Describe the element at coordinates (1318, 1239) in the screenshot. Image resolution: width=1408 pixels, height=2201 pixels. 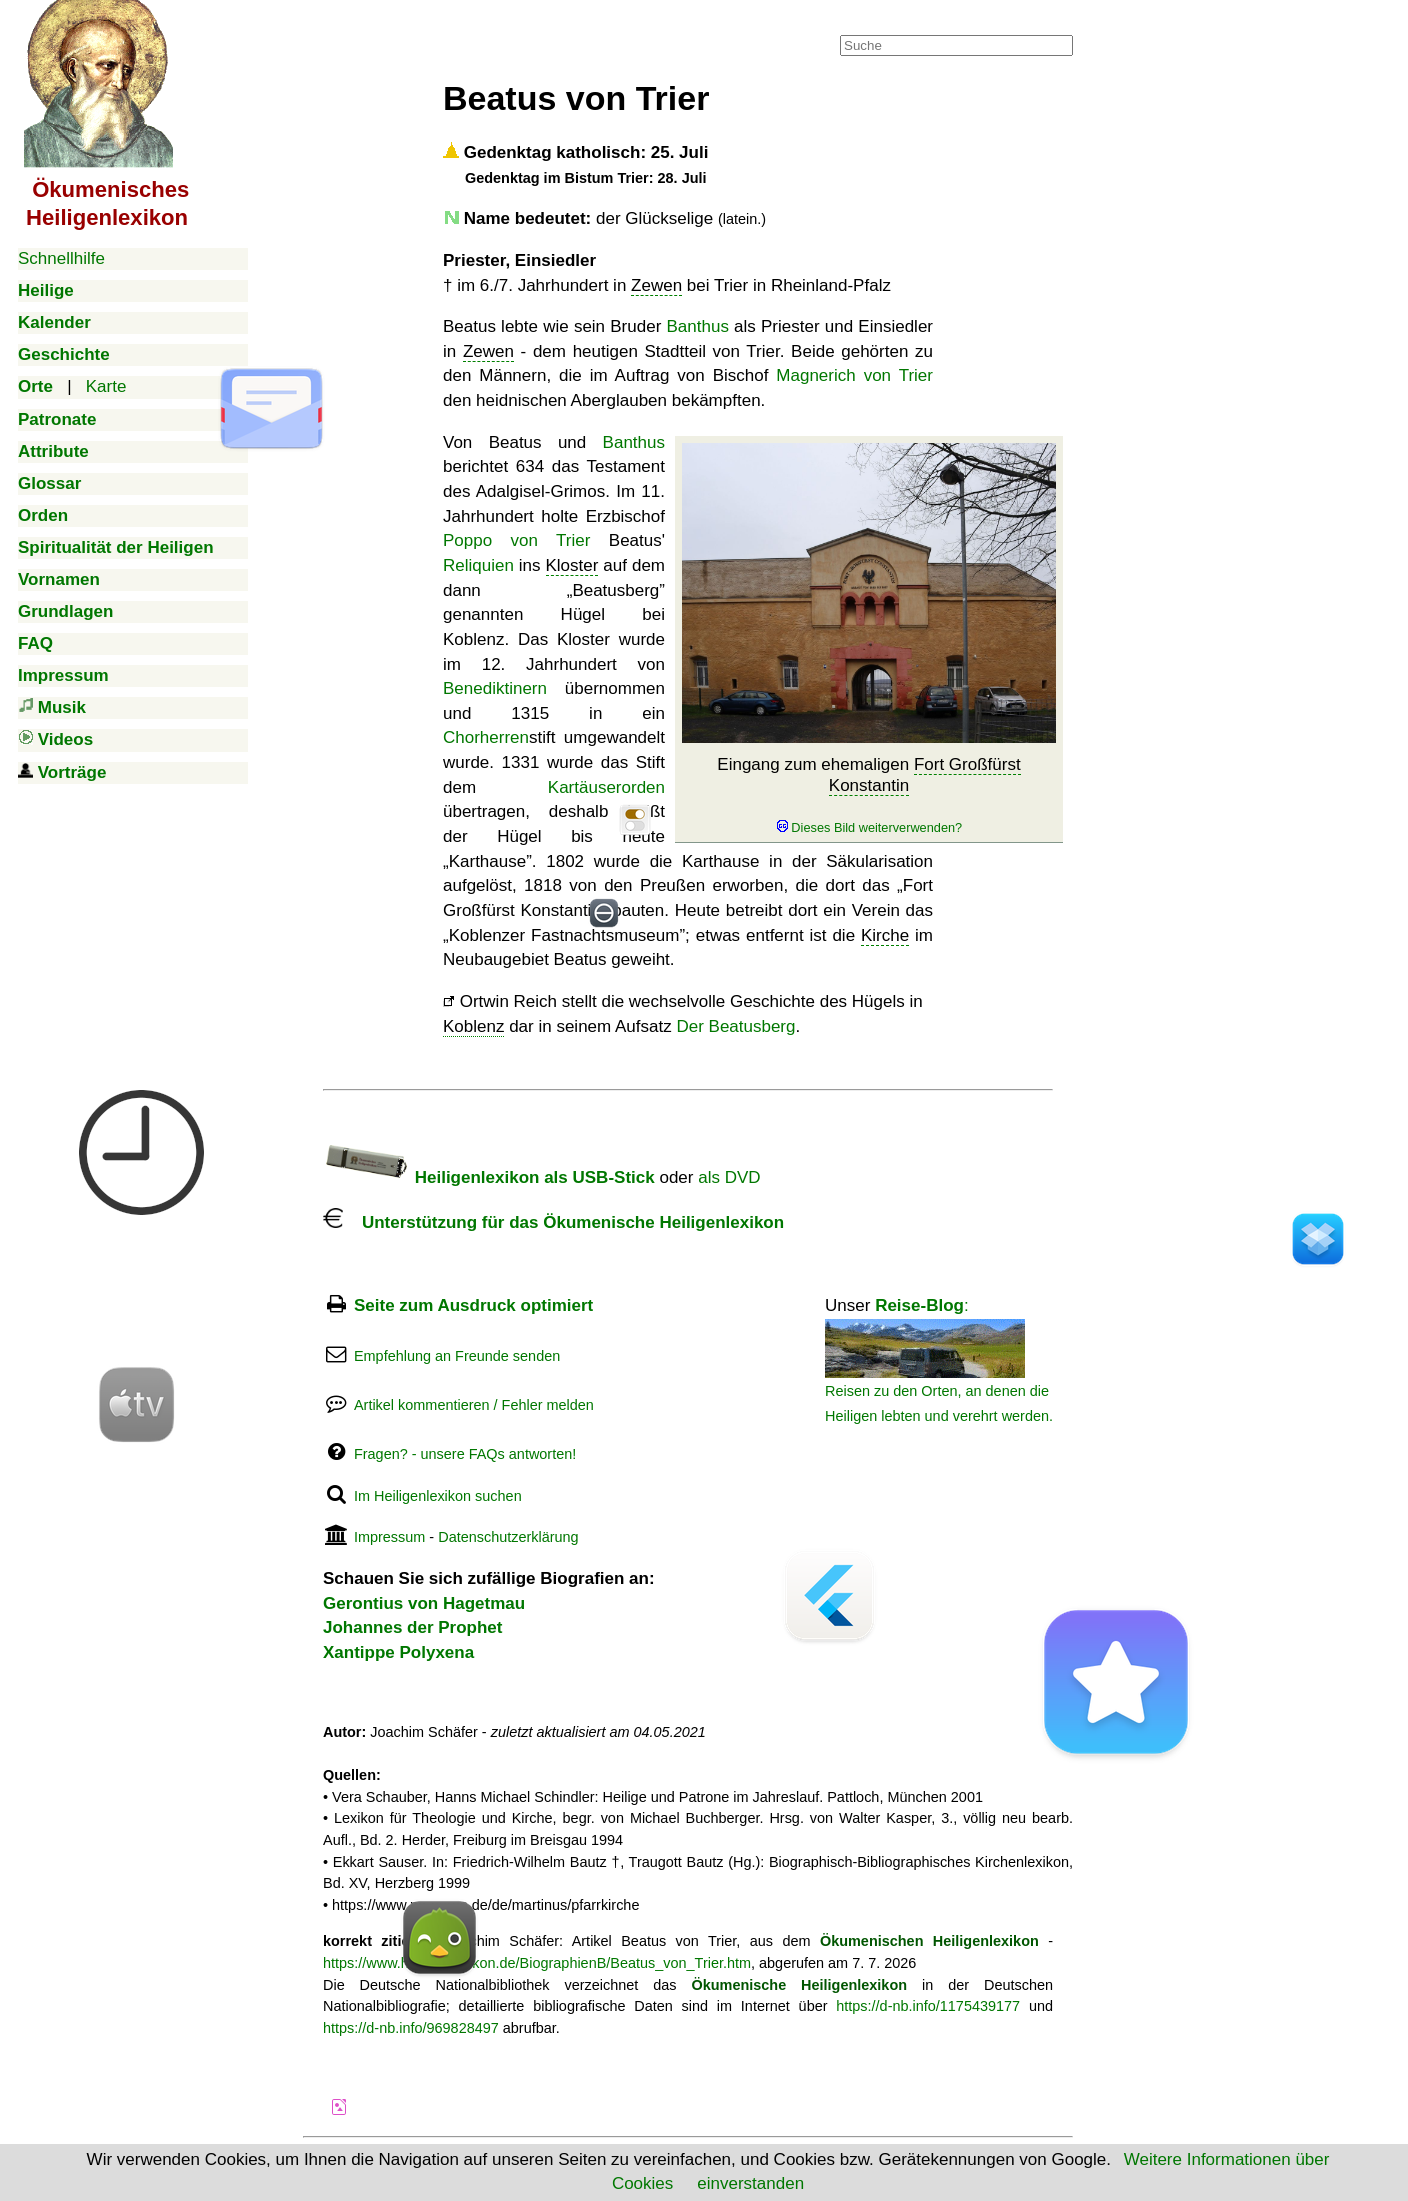
I see `open dropbox app` at that location.